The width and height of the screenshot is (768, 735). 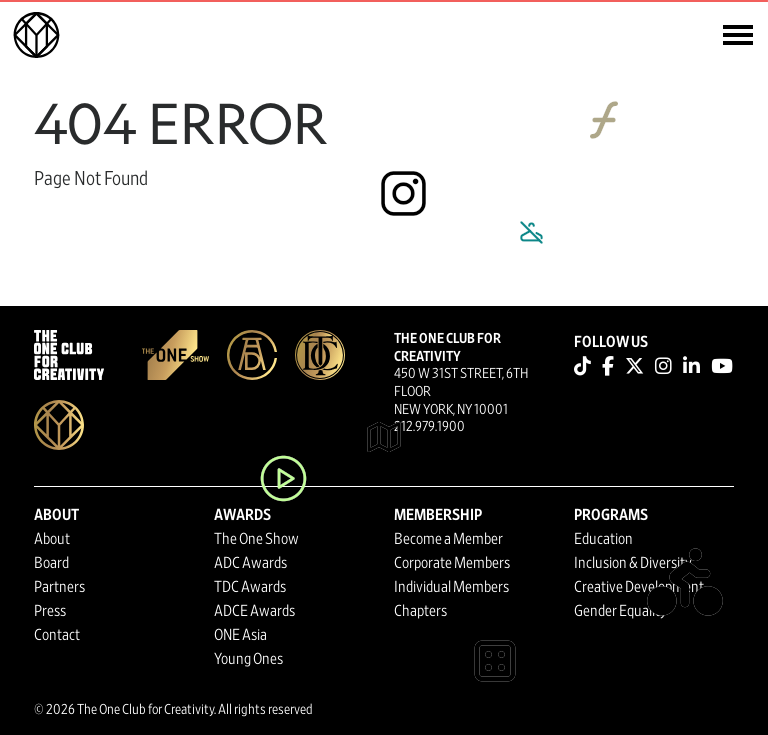 What do you see at coordinates (495, 661) in the screenshot?
I see `roll or randomize a selection` at bounding box center [495, 661].